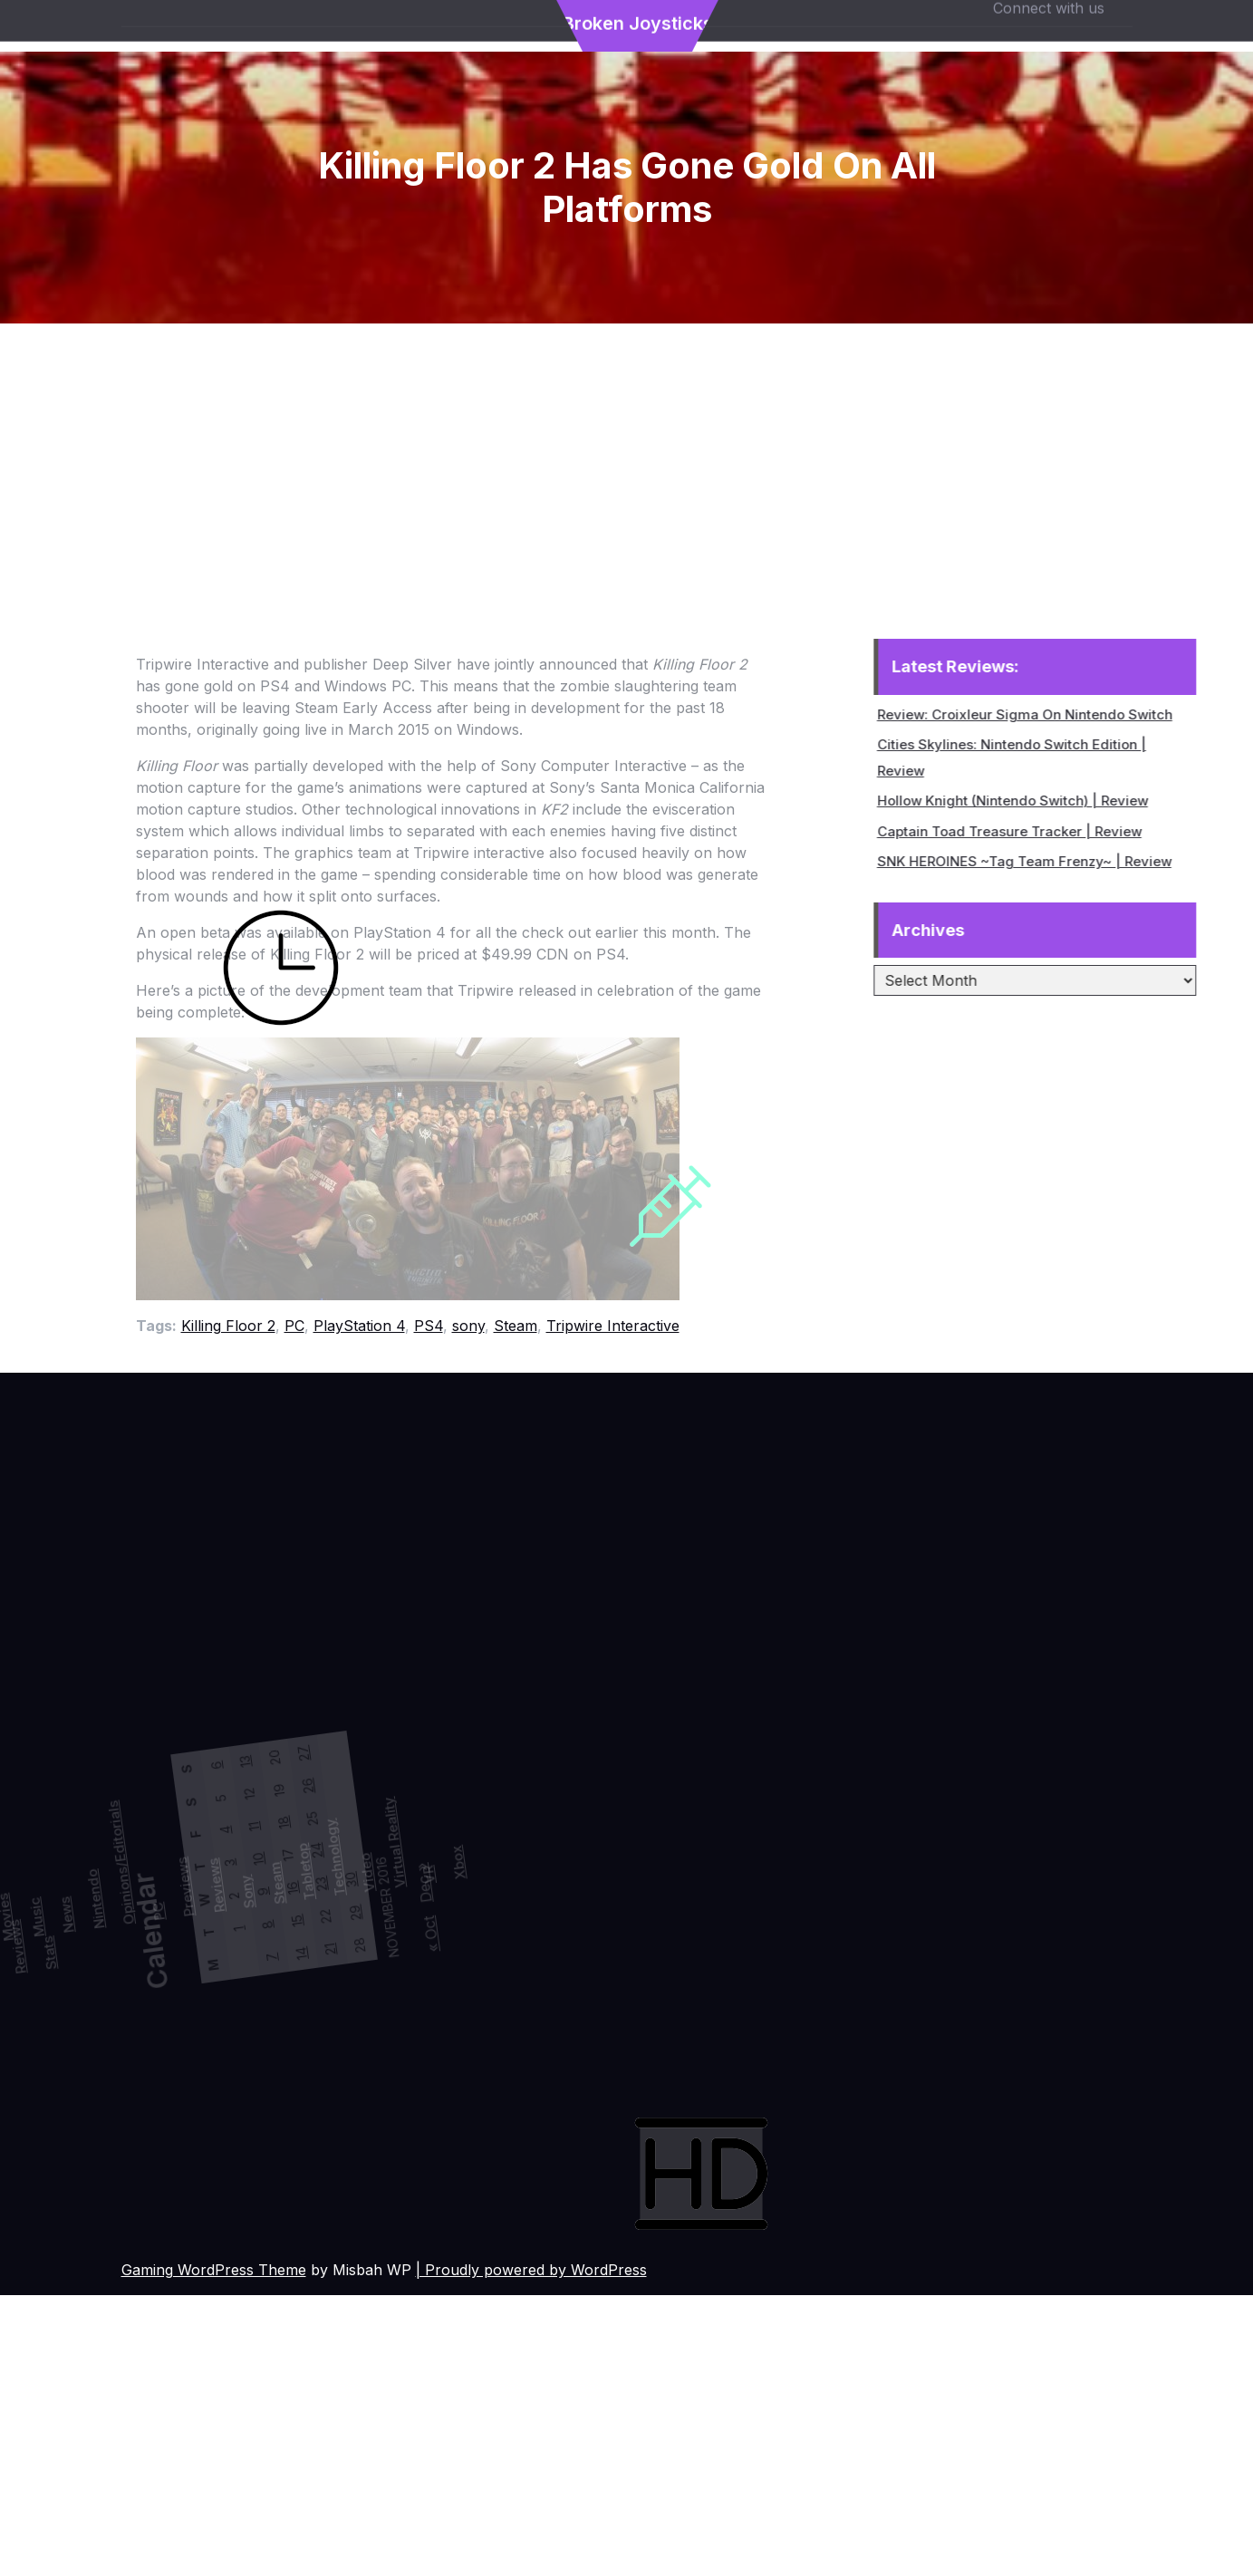 This screenshot has width=1253, height=2576. What do you see at coordinates (281, 968) in the screenshot?
I see `view current time` at bounding box center [281, 968].